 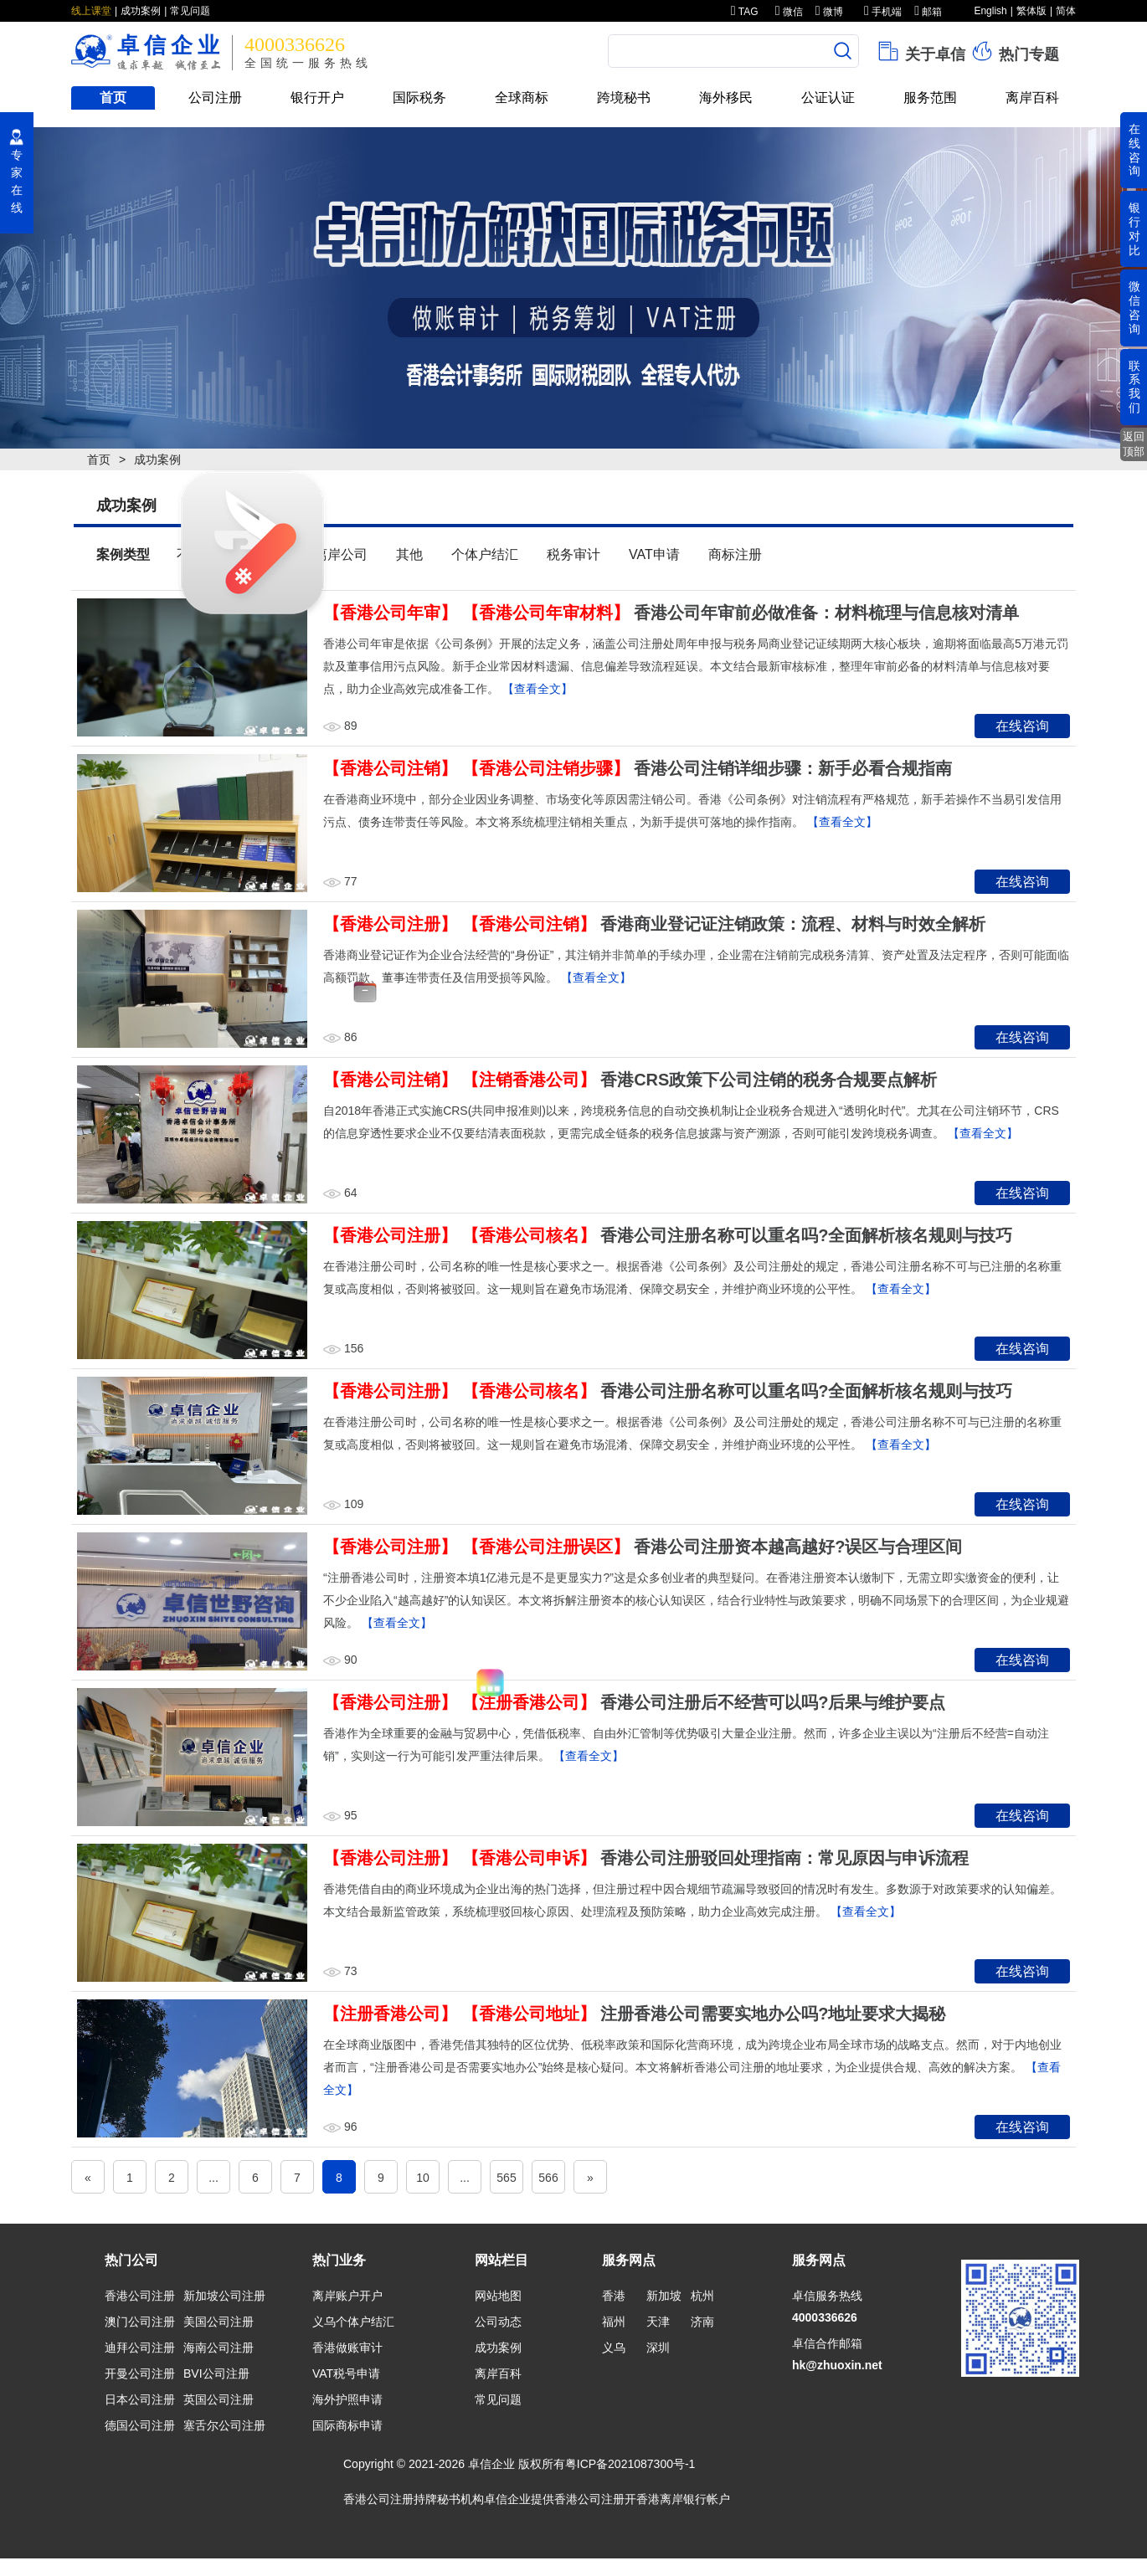 What do you see at coordinates (252, 542) in the screenshot?
I see `open textpieces app for text manipulation tools` at bounding box center [252, 542].